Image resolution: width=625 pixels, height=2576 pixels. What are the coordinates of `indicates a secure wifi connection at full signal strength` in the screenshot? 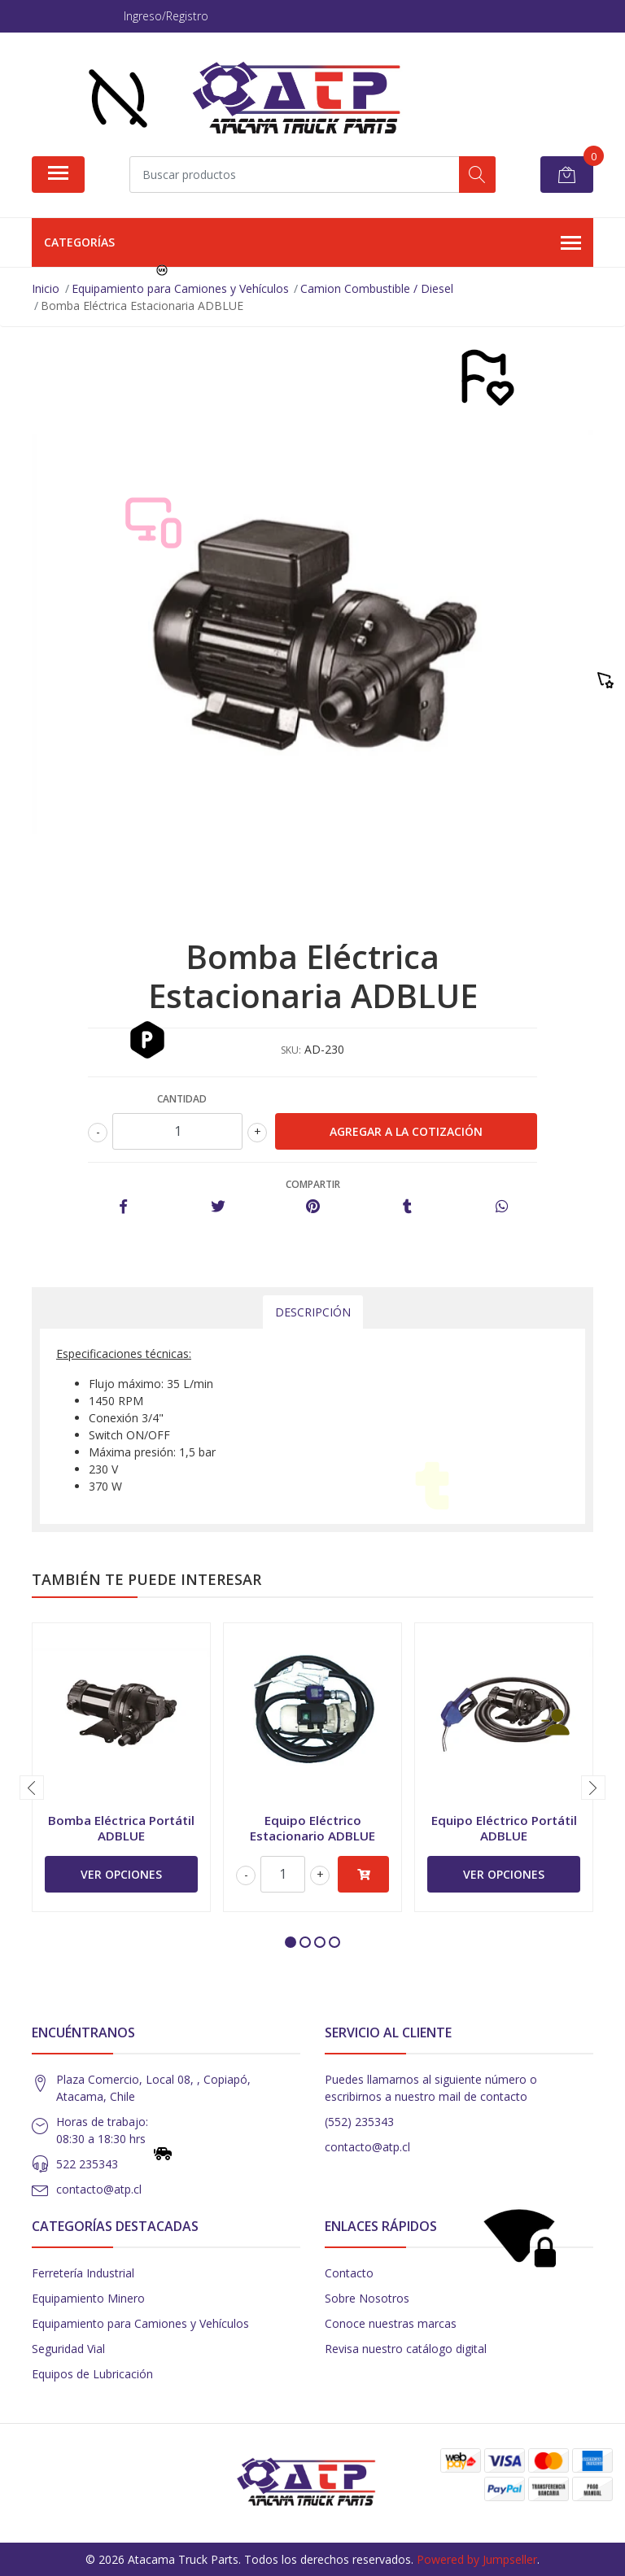 It's located at (519, 2237).